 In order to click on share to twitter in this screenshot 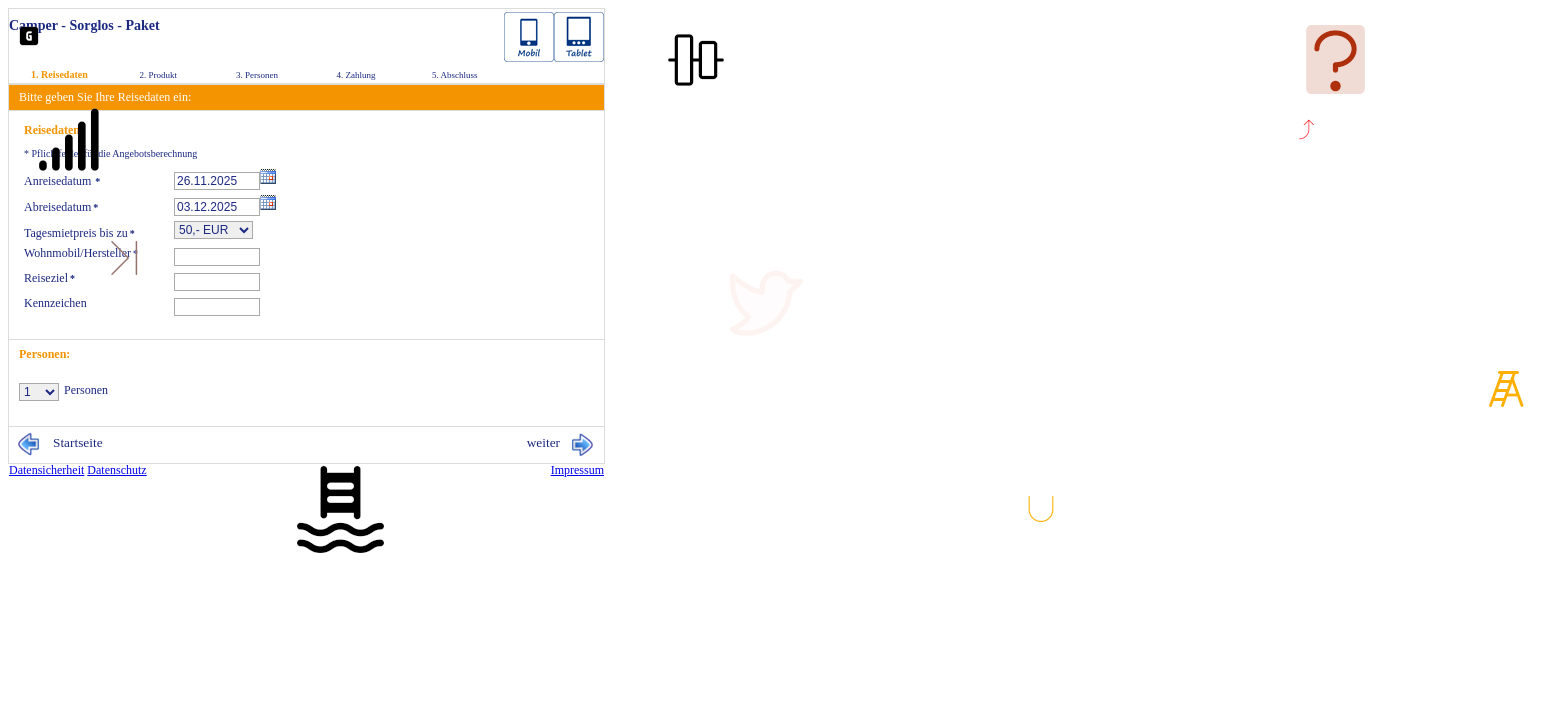, I will do `click(762, 300)`.